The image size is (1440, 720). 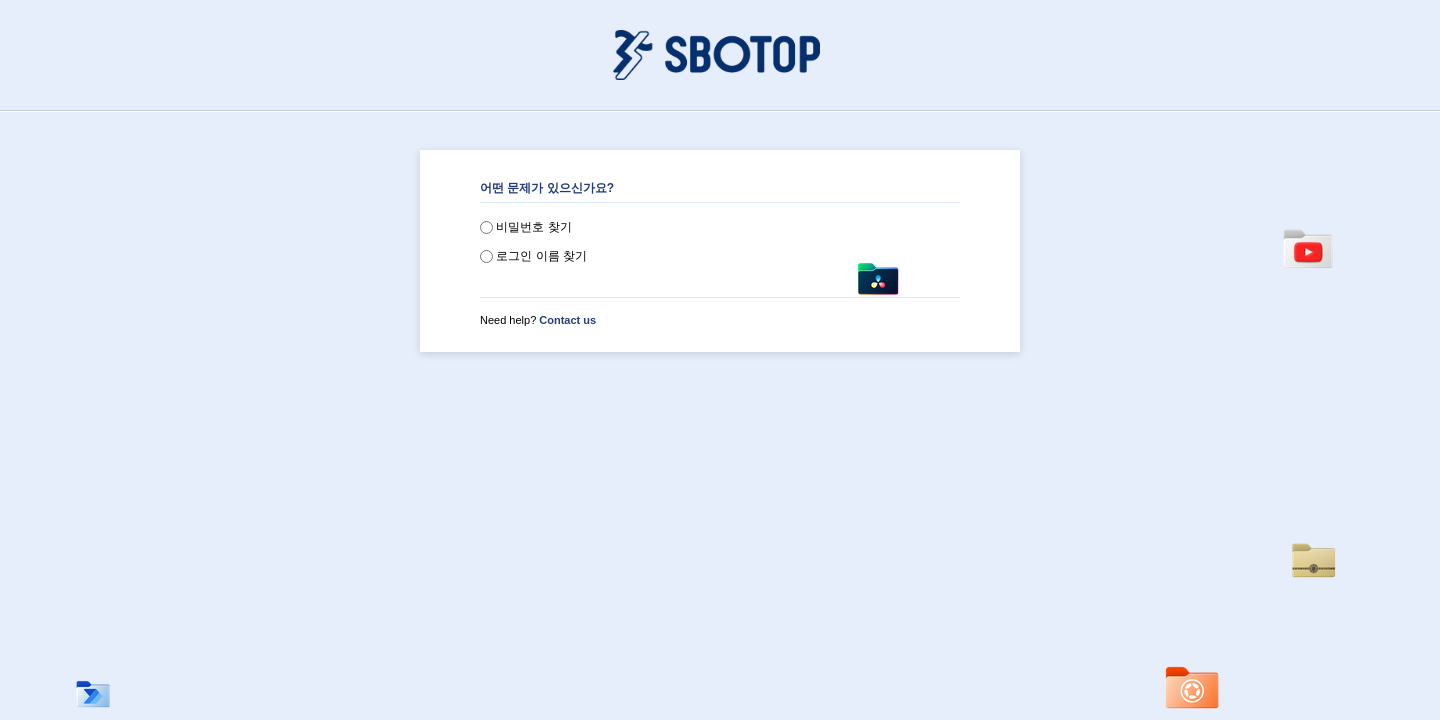 What do you see at coordinates (1192, 689) in the screenshot?
I see `open corona sdk project folder` at bounding box center [1192, 689].